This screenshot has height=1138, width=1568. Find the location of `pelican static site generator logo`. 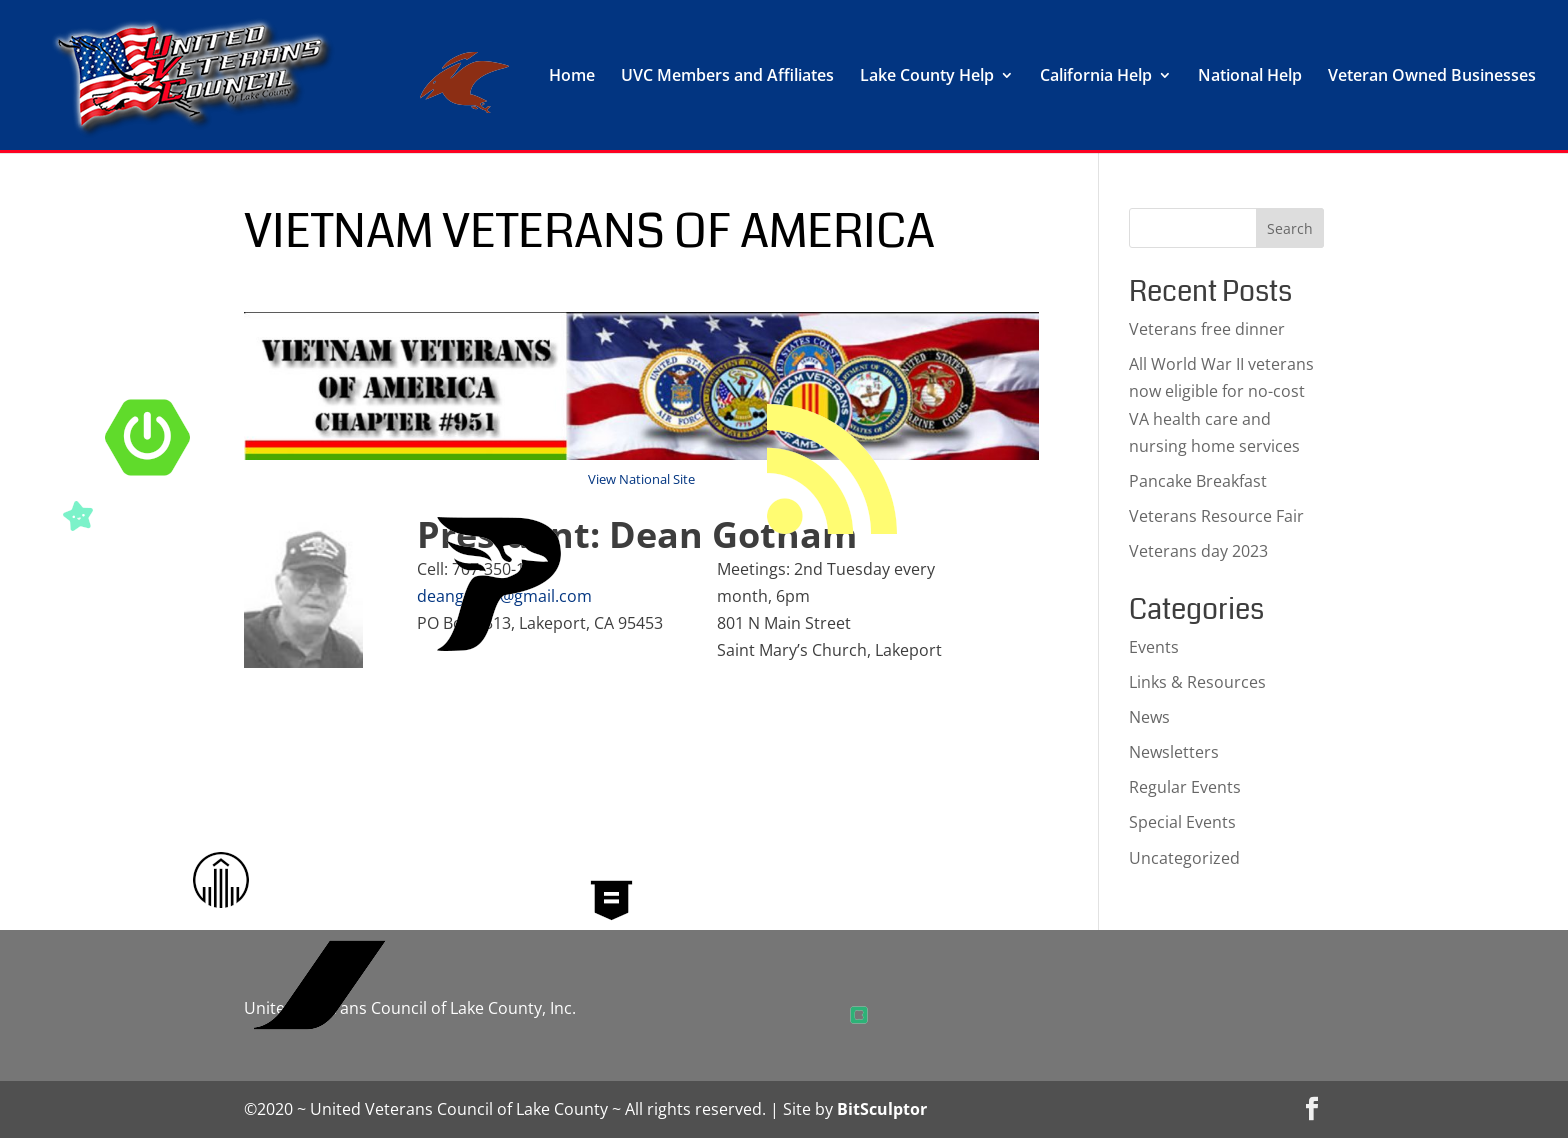

pelican static site generator logo is located at coordinates (499, 584).